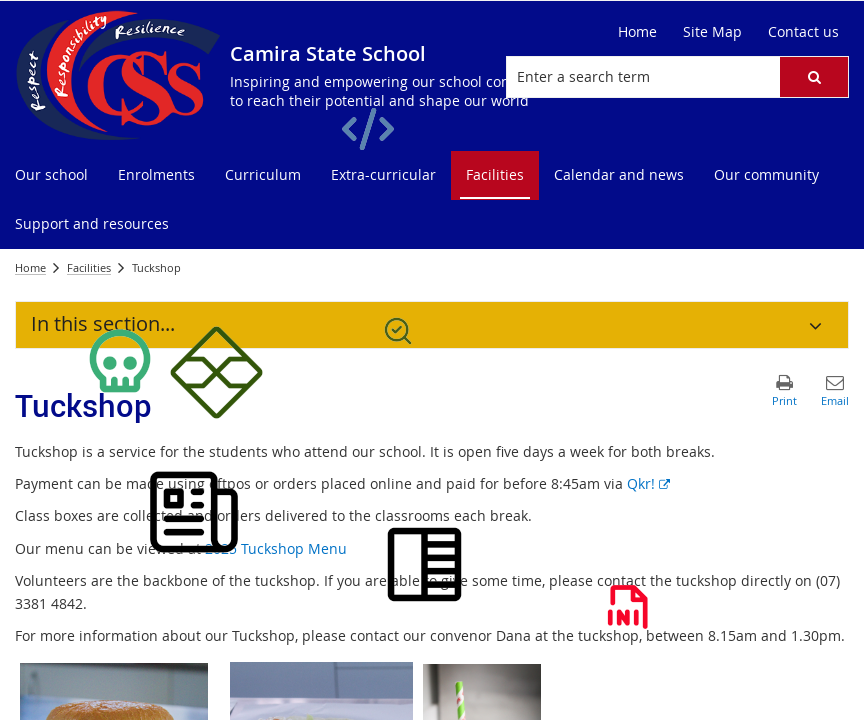 Image resolution: width=864 pixels, height=720 pixels. What do you see at coordinates (629, 607) in the screenshot?
I see `open or view an INI configuration file` at bounding box center [629, 607].